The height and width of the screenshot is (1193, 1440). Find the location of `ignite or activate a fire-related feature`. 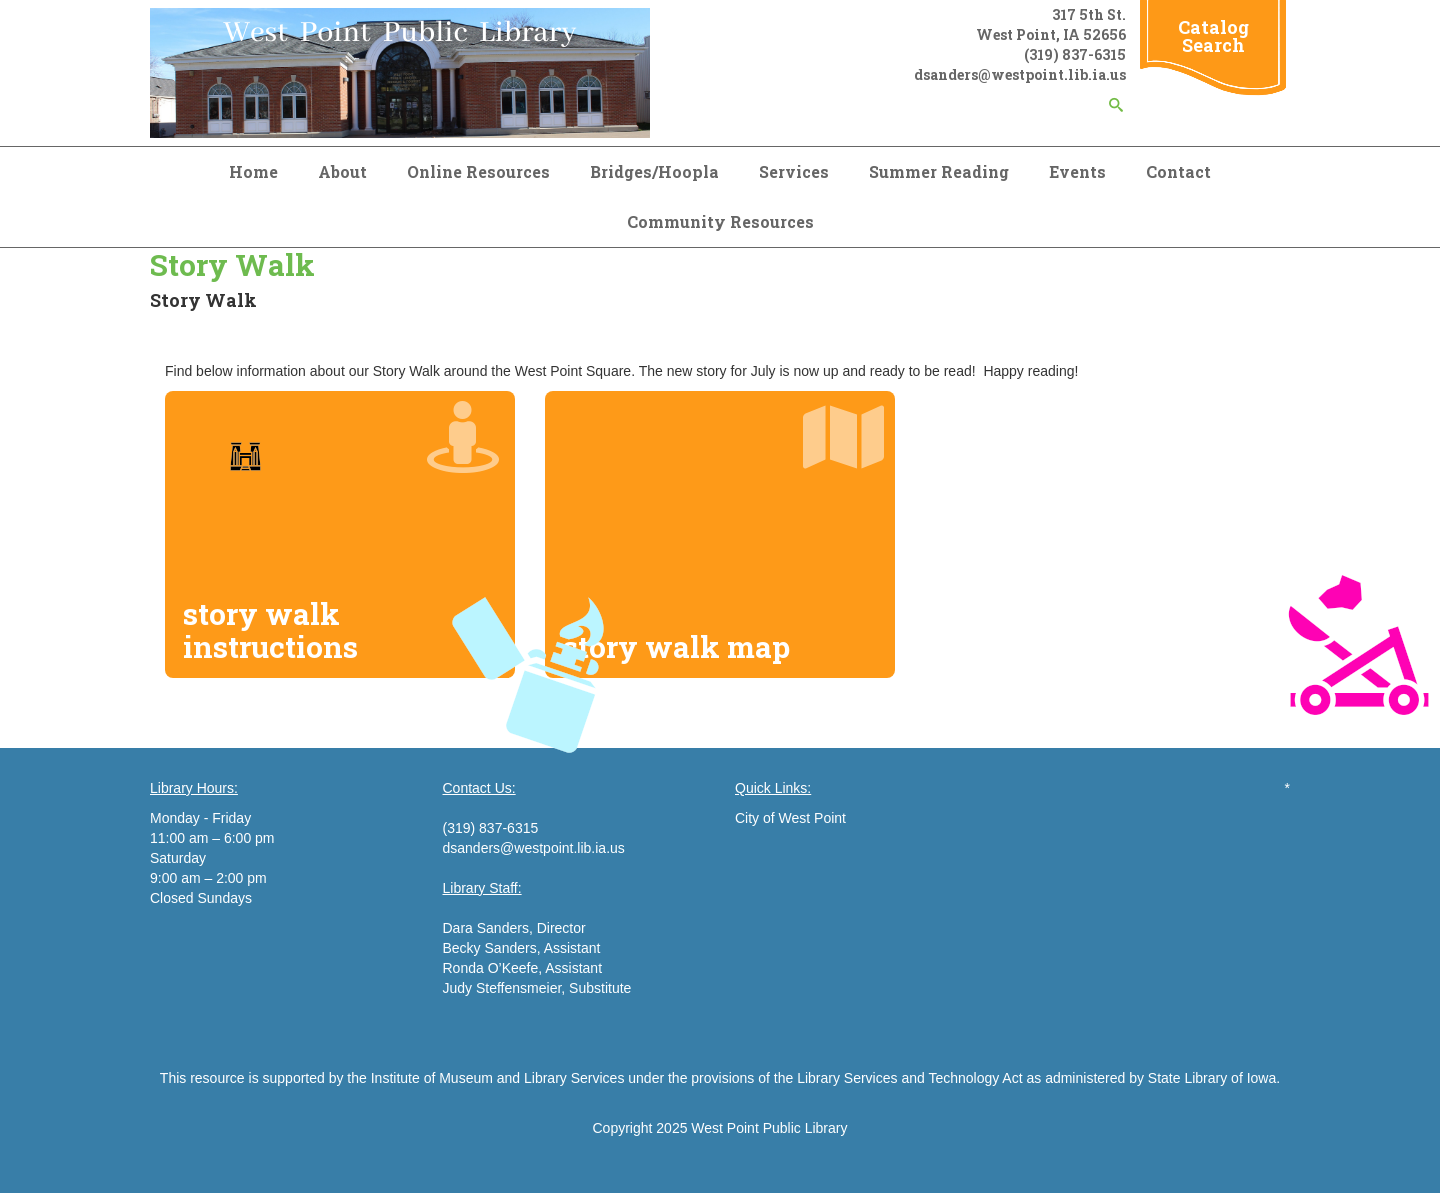

ignite or activate a fire-related feature is located at coordinates (528, 675).